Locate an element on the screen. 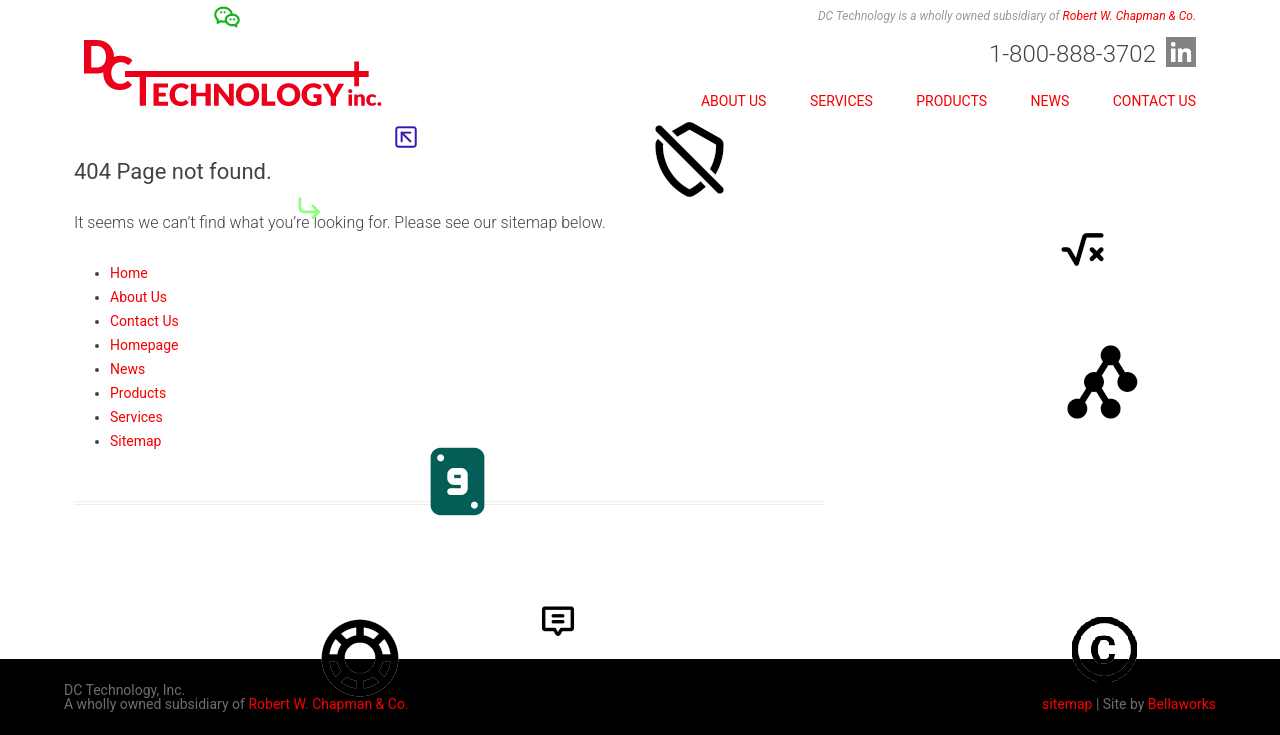 Image resolution: width=1280 pixels, height=735 pixels. navigate back to previous screen is located at coordinates (406, 137).